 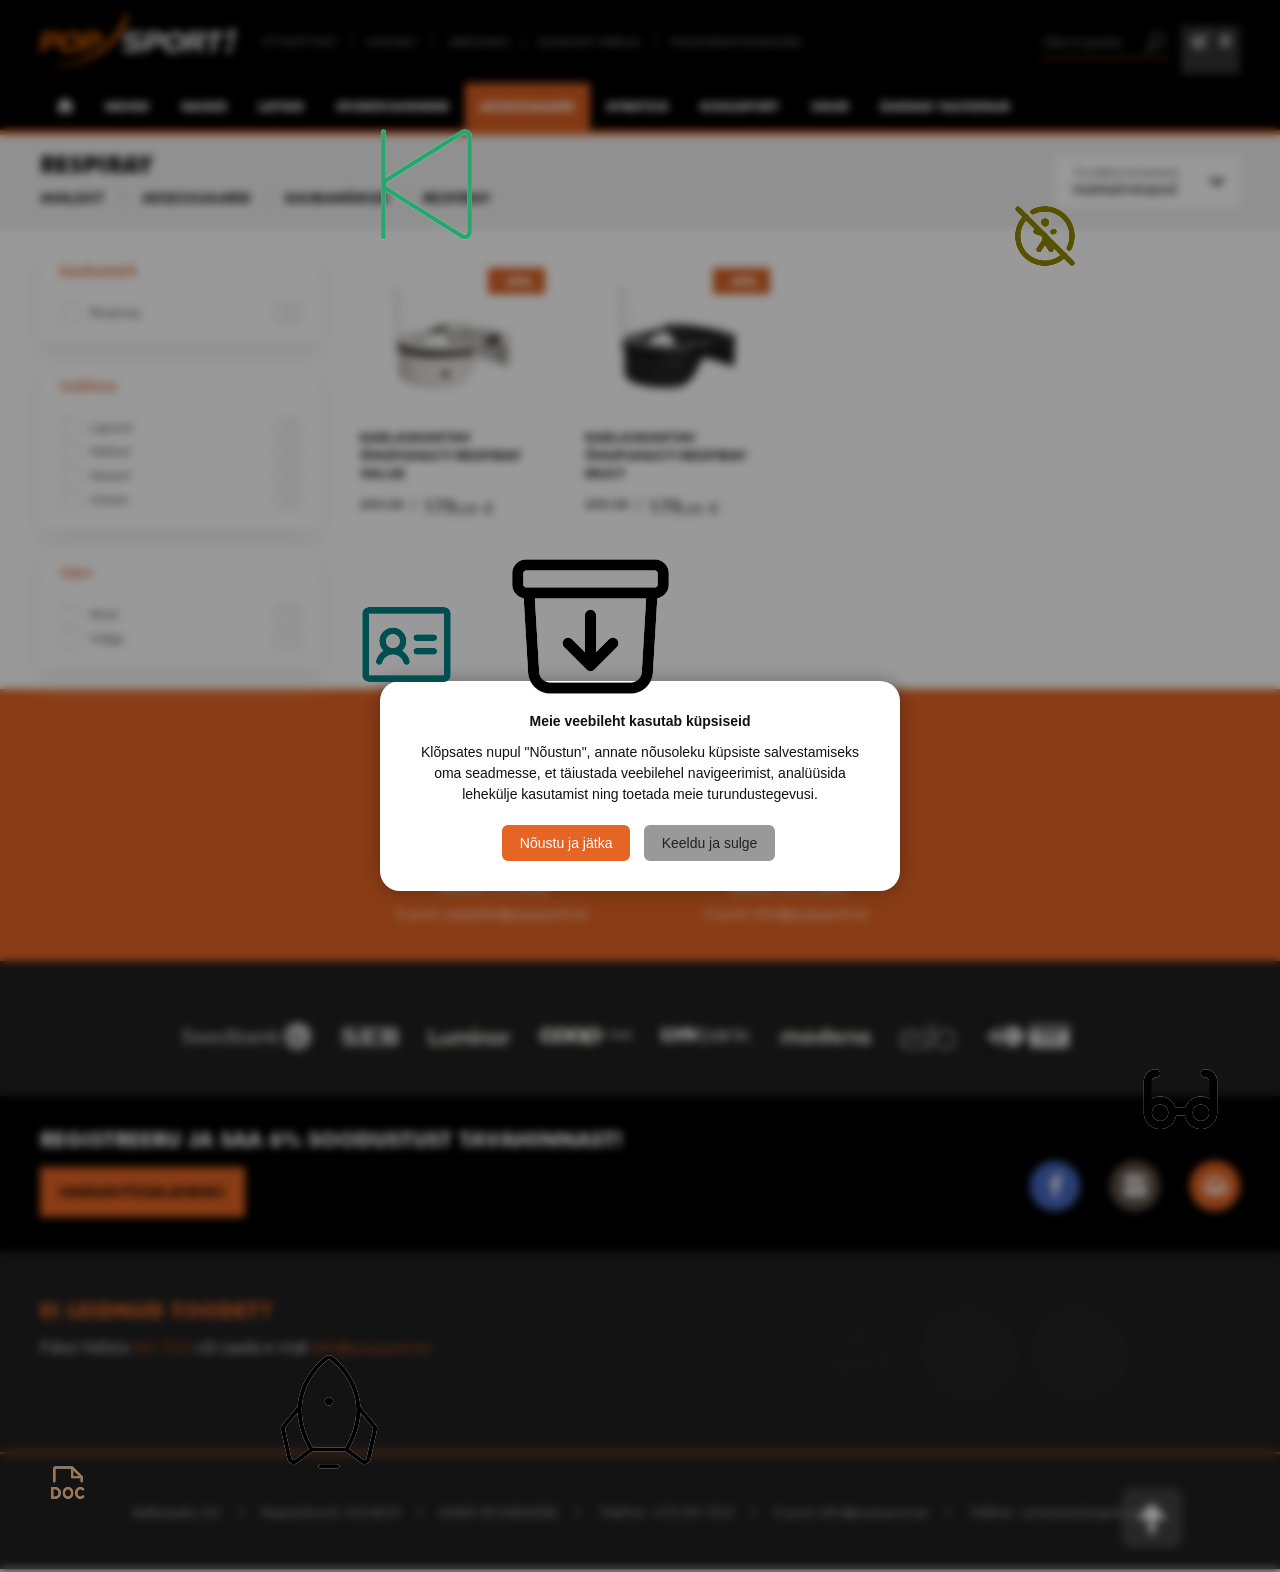 What do you see at coordinates (1045, 236) in the screenshot?
I see `accessibility features disabled` at bounding box center [1045, 236].